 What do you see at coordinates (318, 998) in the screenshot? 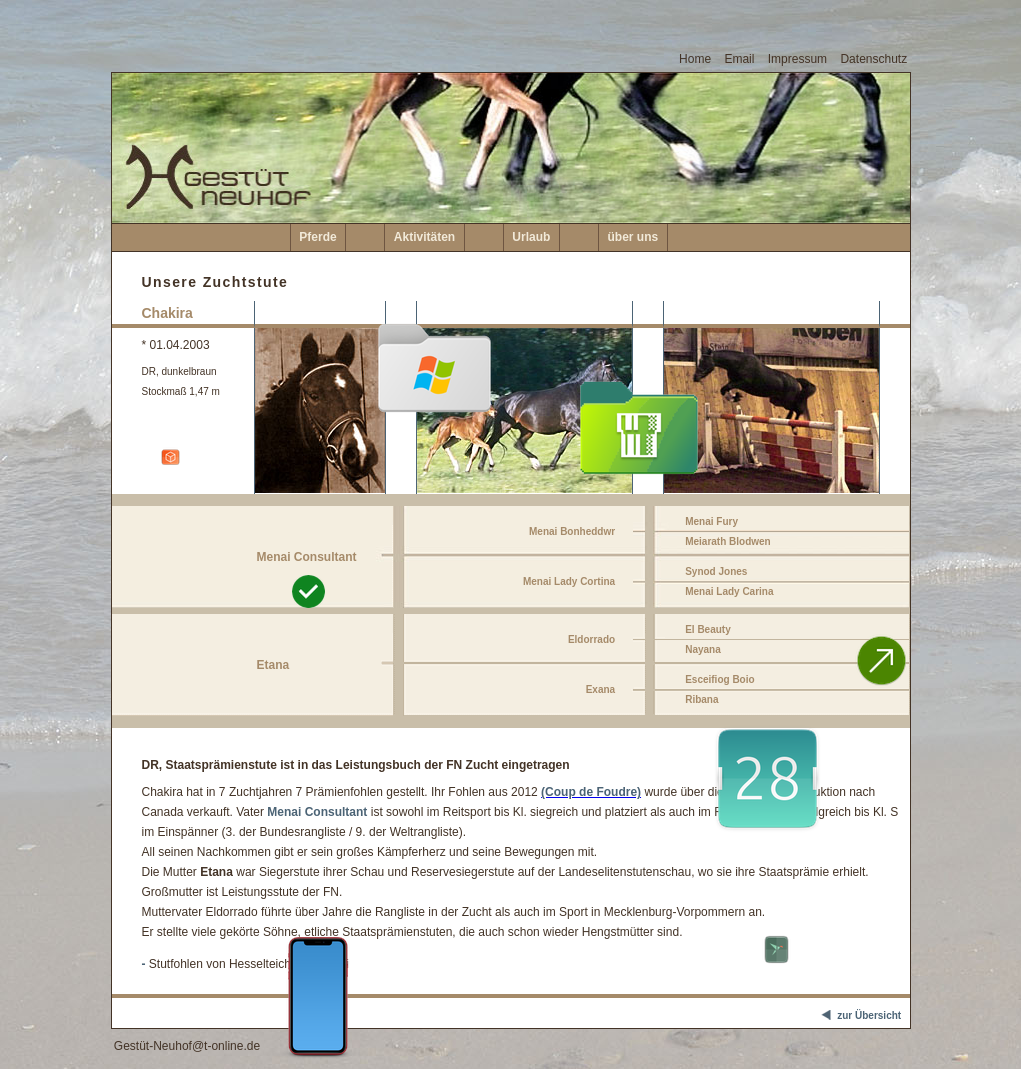
I see `iPhone 11 device icon` at bounding box center [318, 998].